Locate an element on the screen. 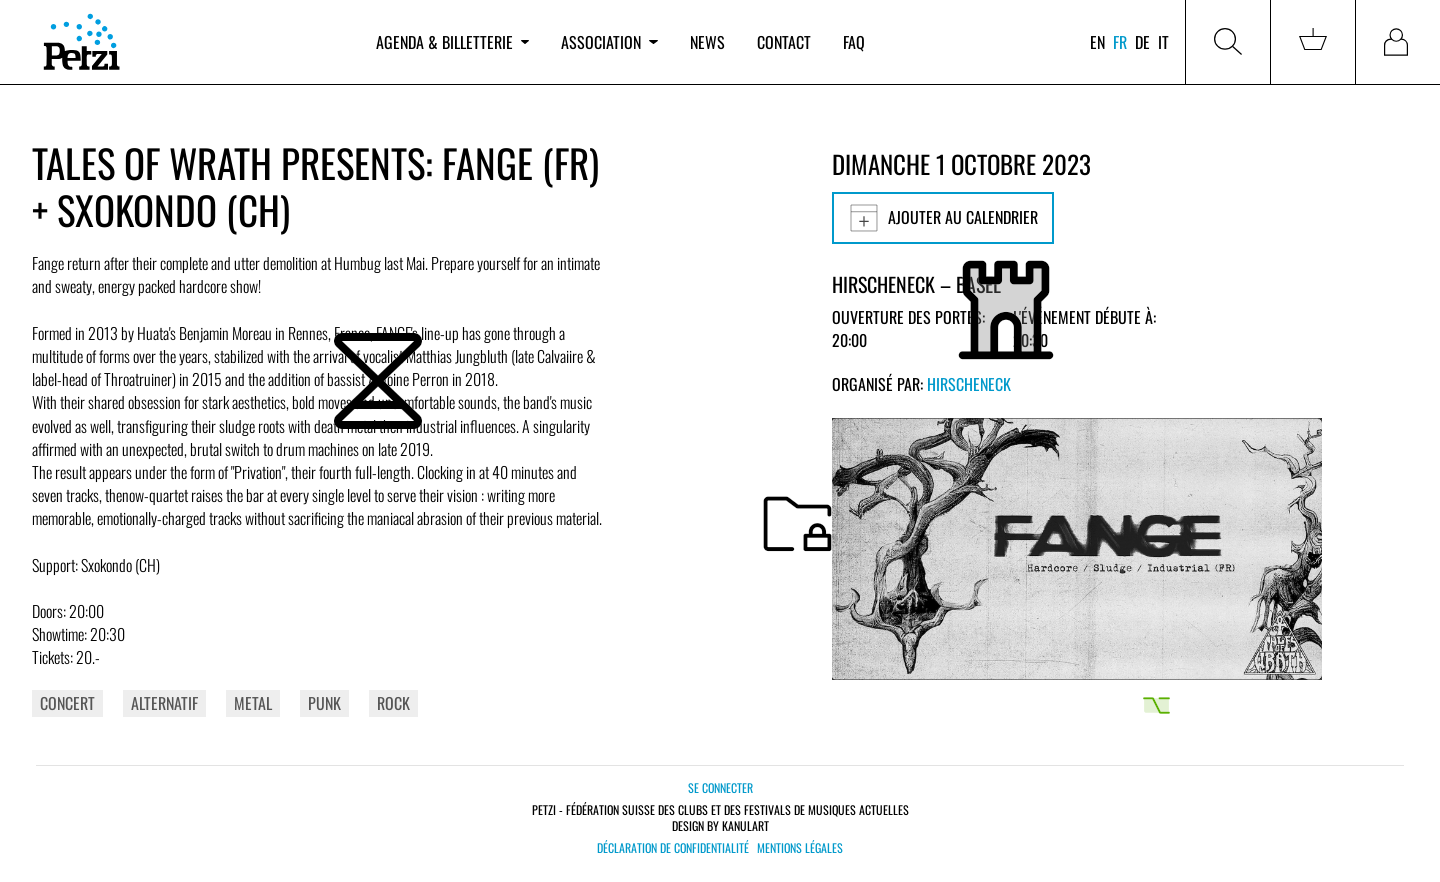  indicates time running low or nearly expired is located at coordinates (378, 381).